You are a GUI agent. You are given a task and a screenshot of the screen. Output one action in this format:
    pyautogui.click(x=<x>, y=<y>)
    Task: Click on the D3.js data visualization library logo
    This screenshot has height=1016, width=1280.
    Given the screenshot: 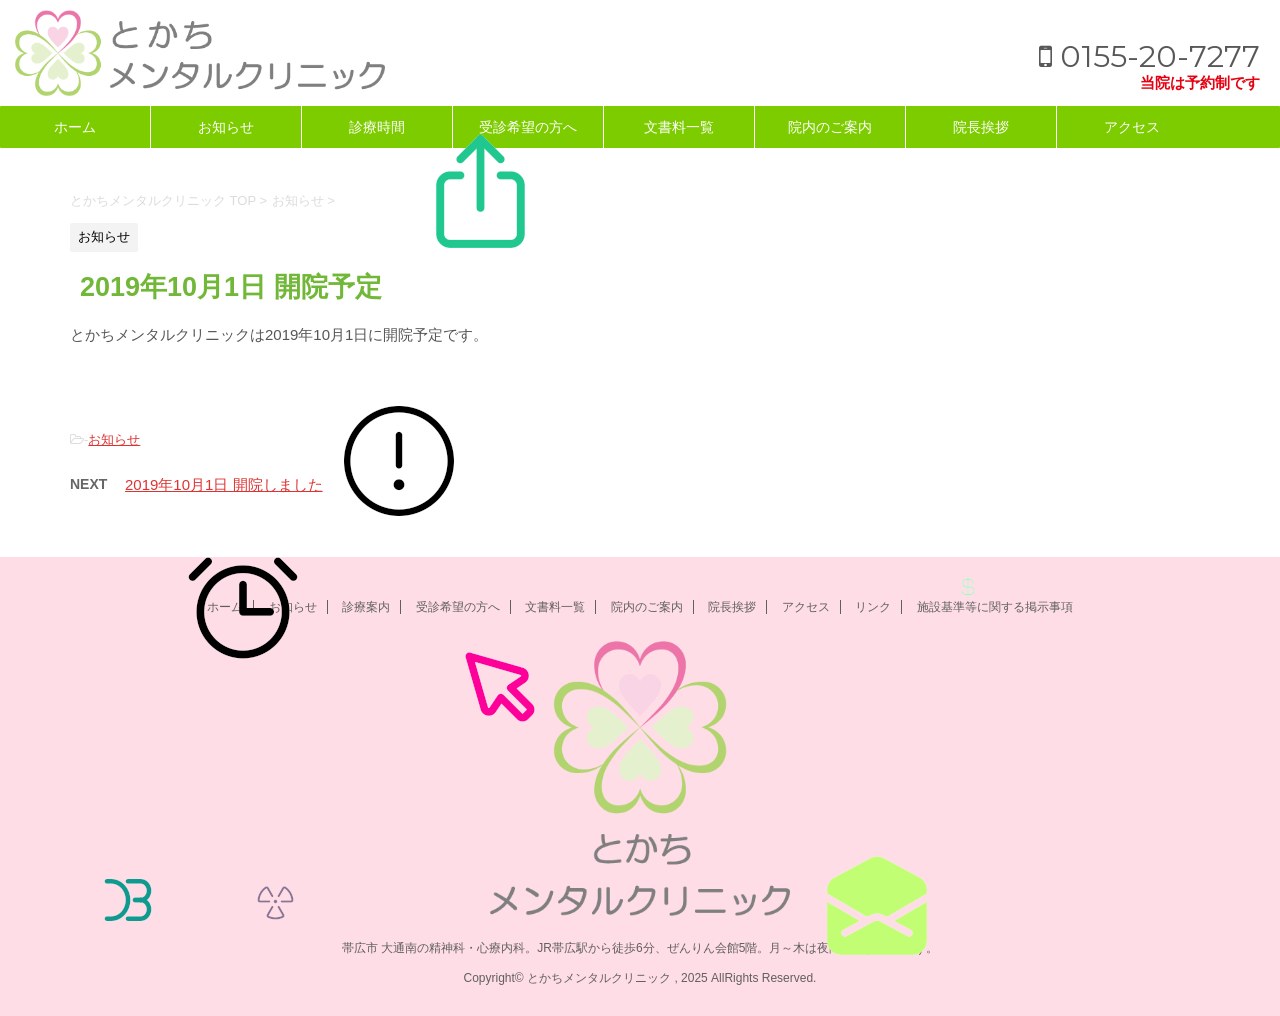 What is the action you would take?
    pyautogui.click(x=128, y=900)
    